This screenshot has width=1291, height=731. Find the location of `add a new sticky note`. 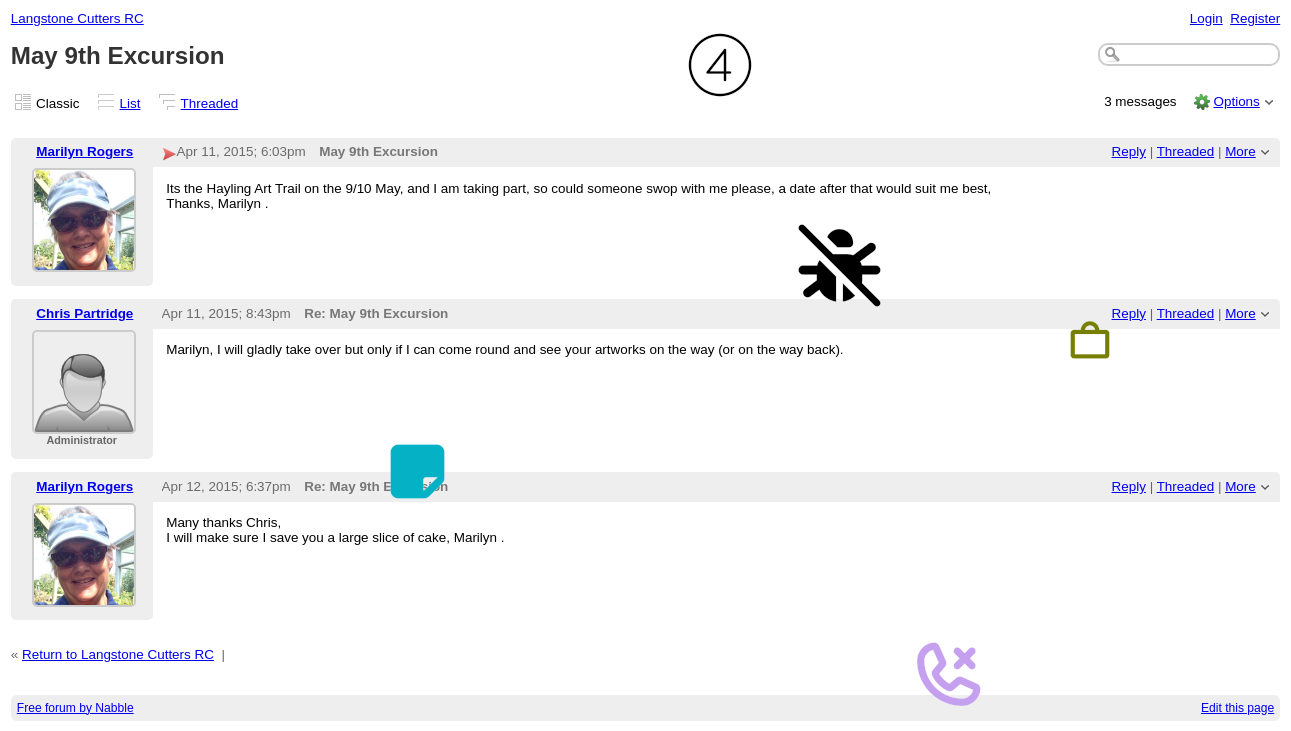

add a new sticky note is located at coordinates (417, 471).